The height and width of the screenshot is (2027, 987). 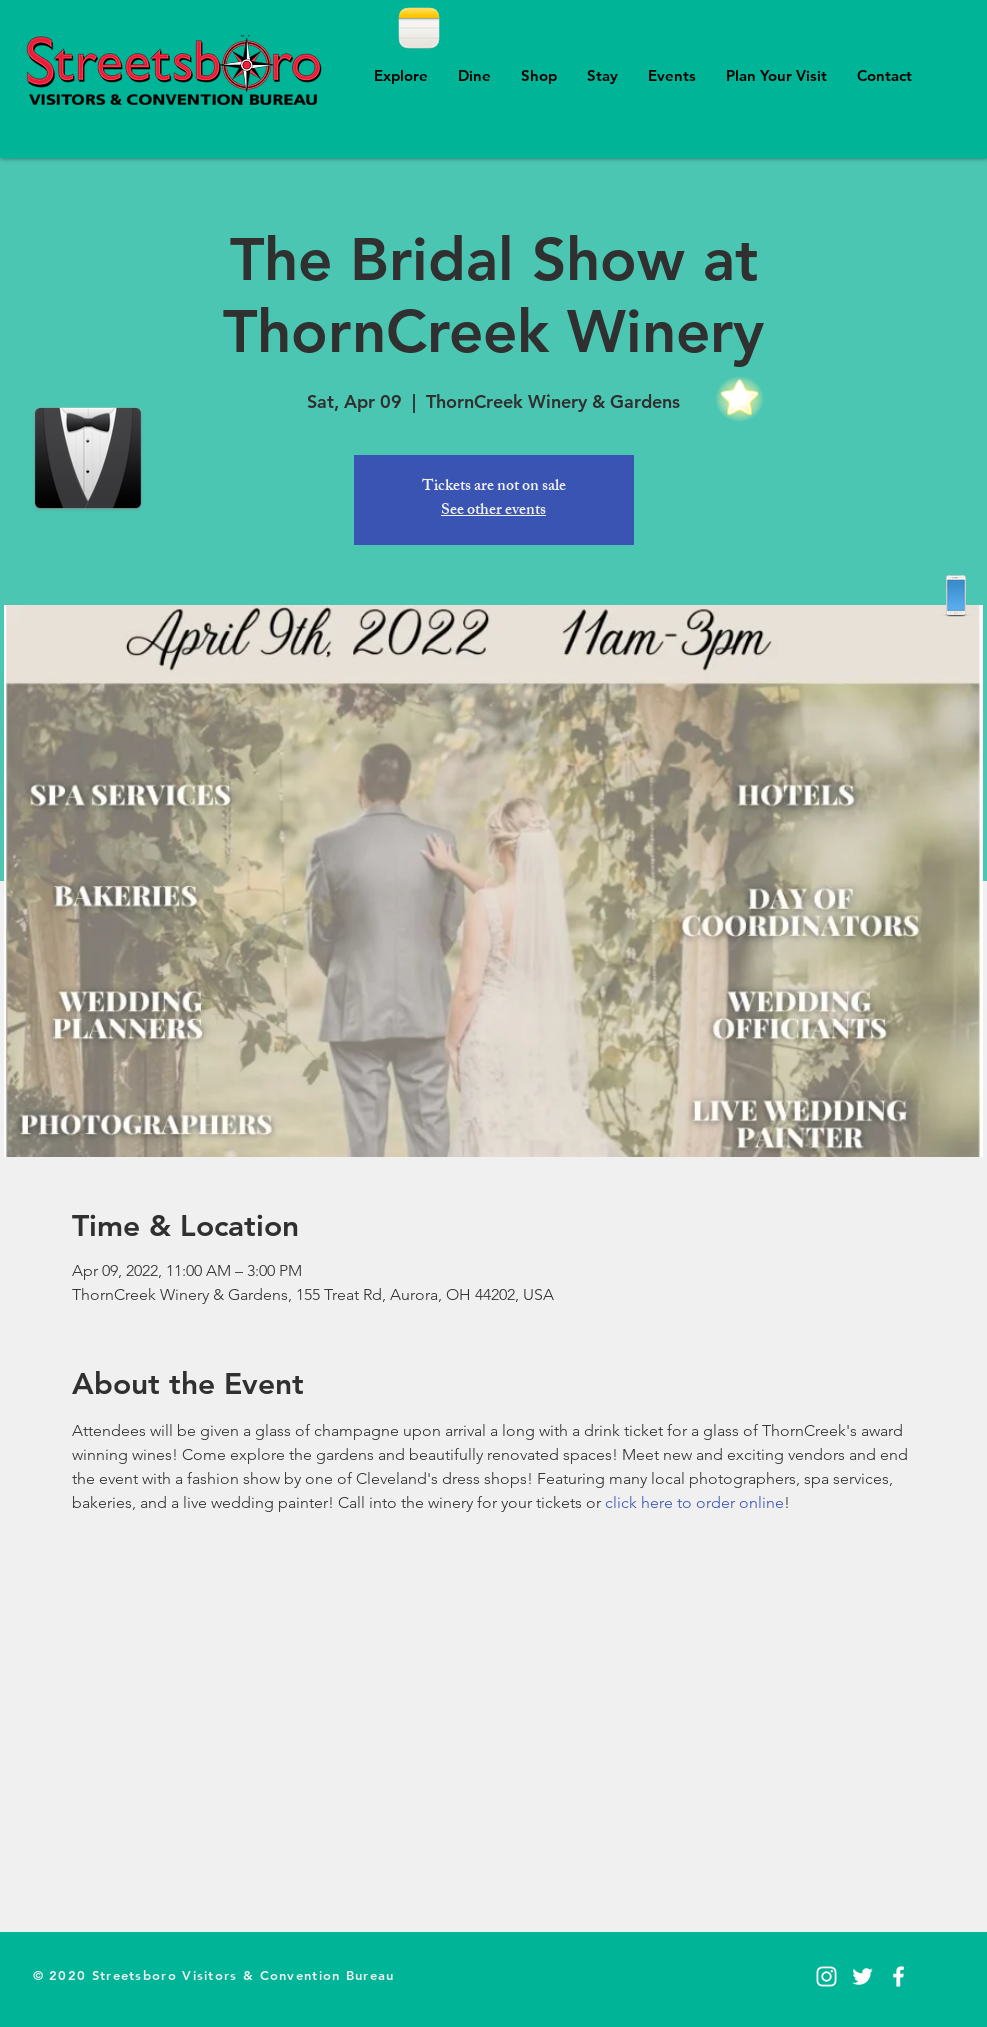 I want to click on indicates a new or recently added item, so click(x=738, y=399).